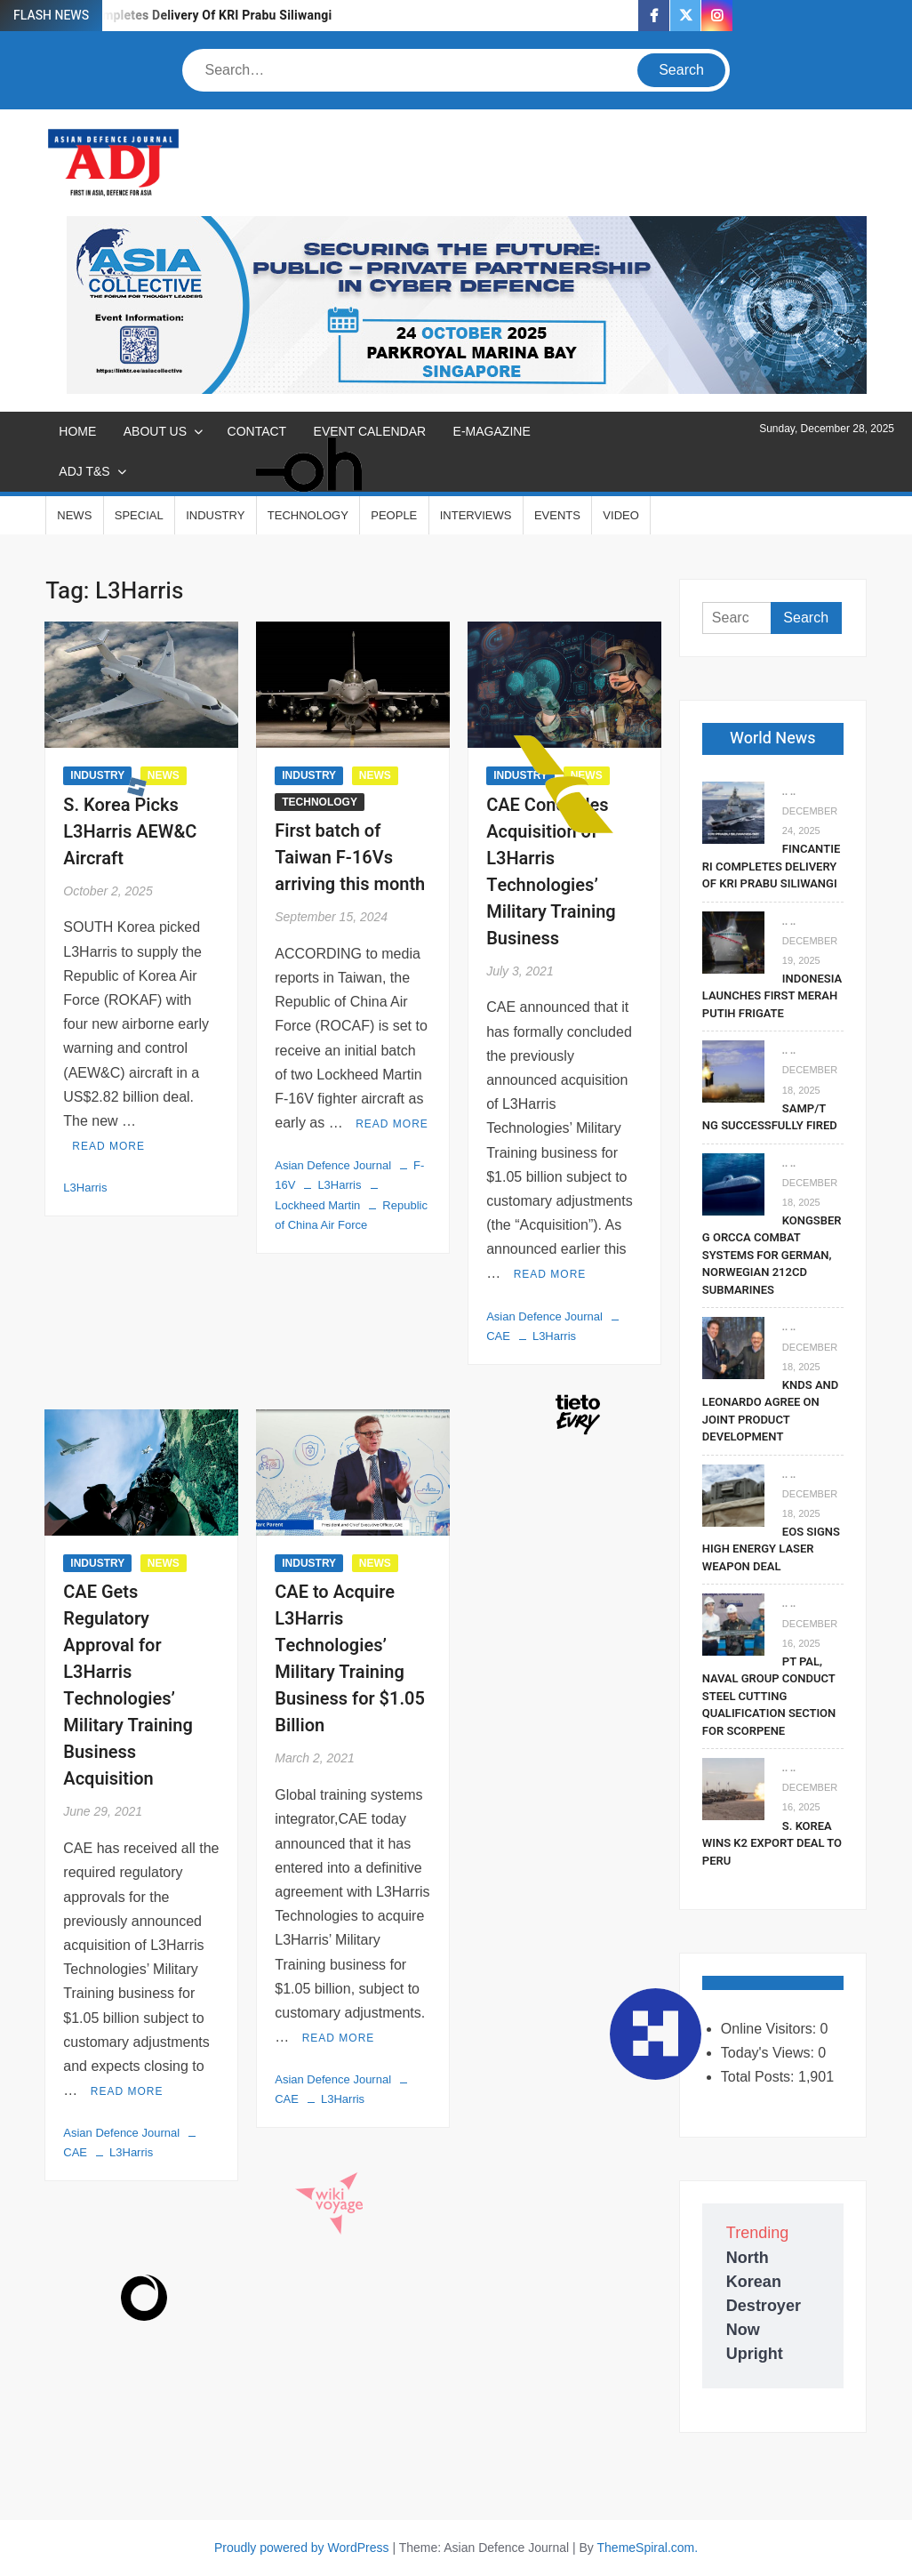 The image size is (912, 2576). Describe the element at coordinates (308, 464) in the screenshot. I see `oh dear website monitoring service logo` at that location.